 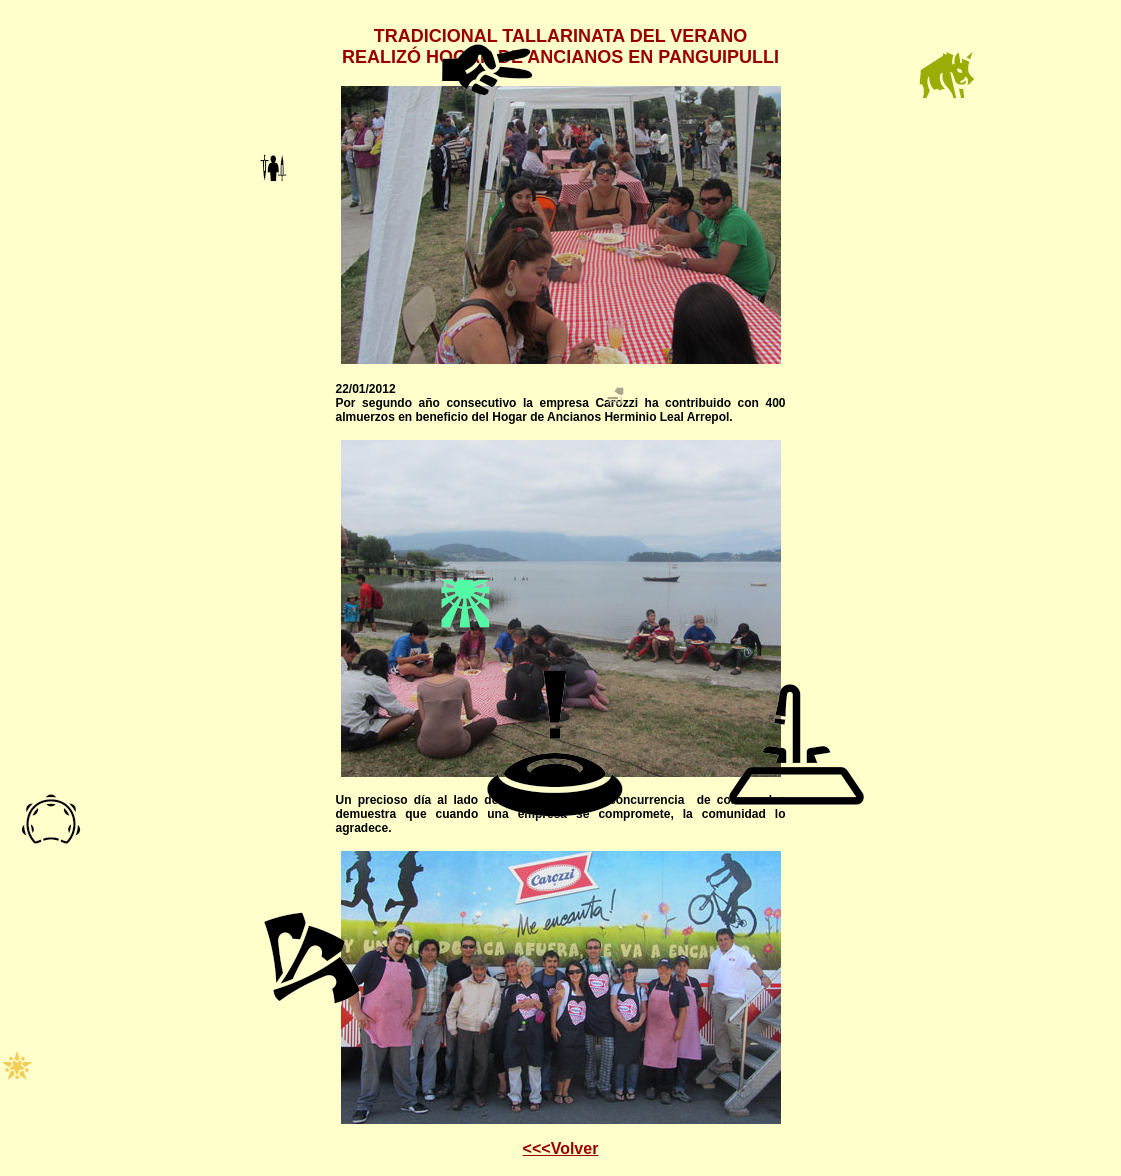 What do you see at coordinates (273, 168) in the screenshot?
I see `select the master-of-arms character class` at bounding box center [273, 168].